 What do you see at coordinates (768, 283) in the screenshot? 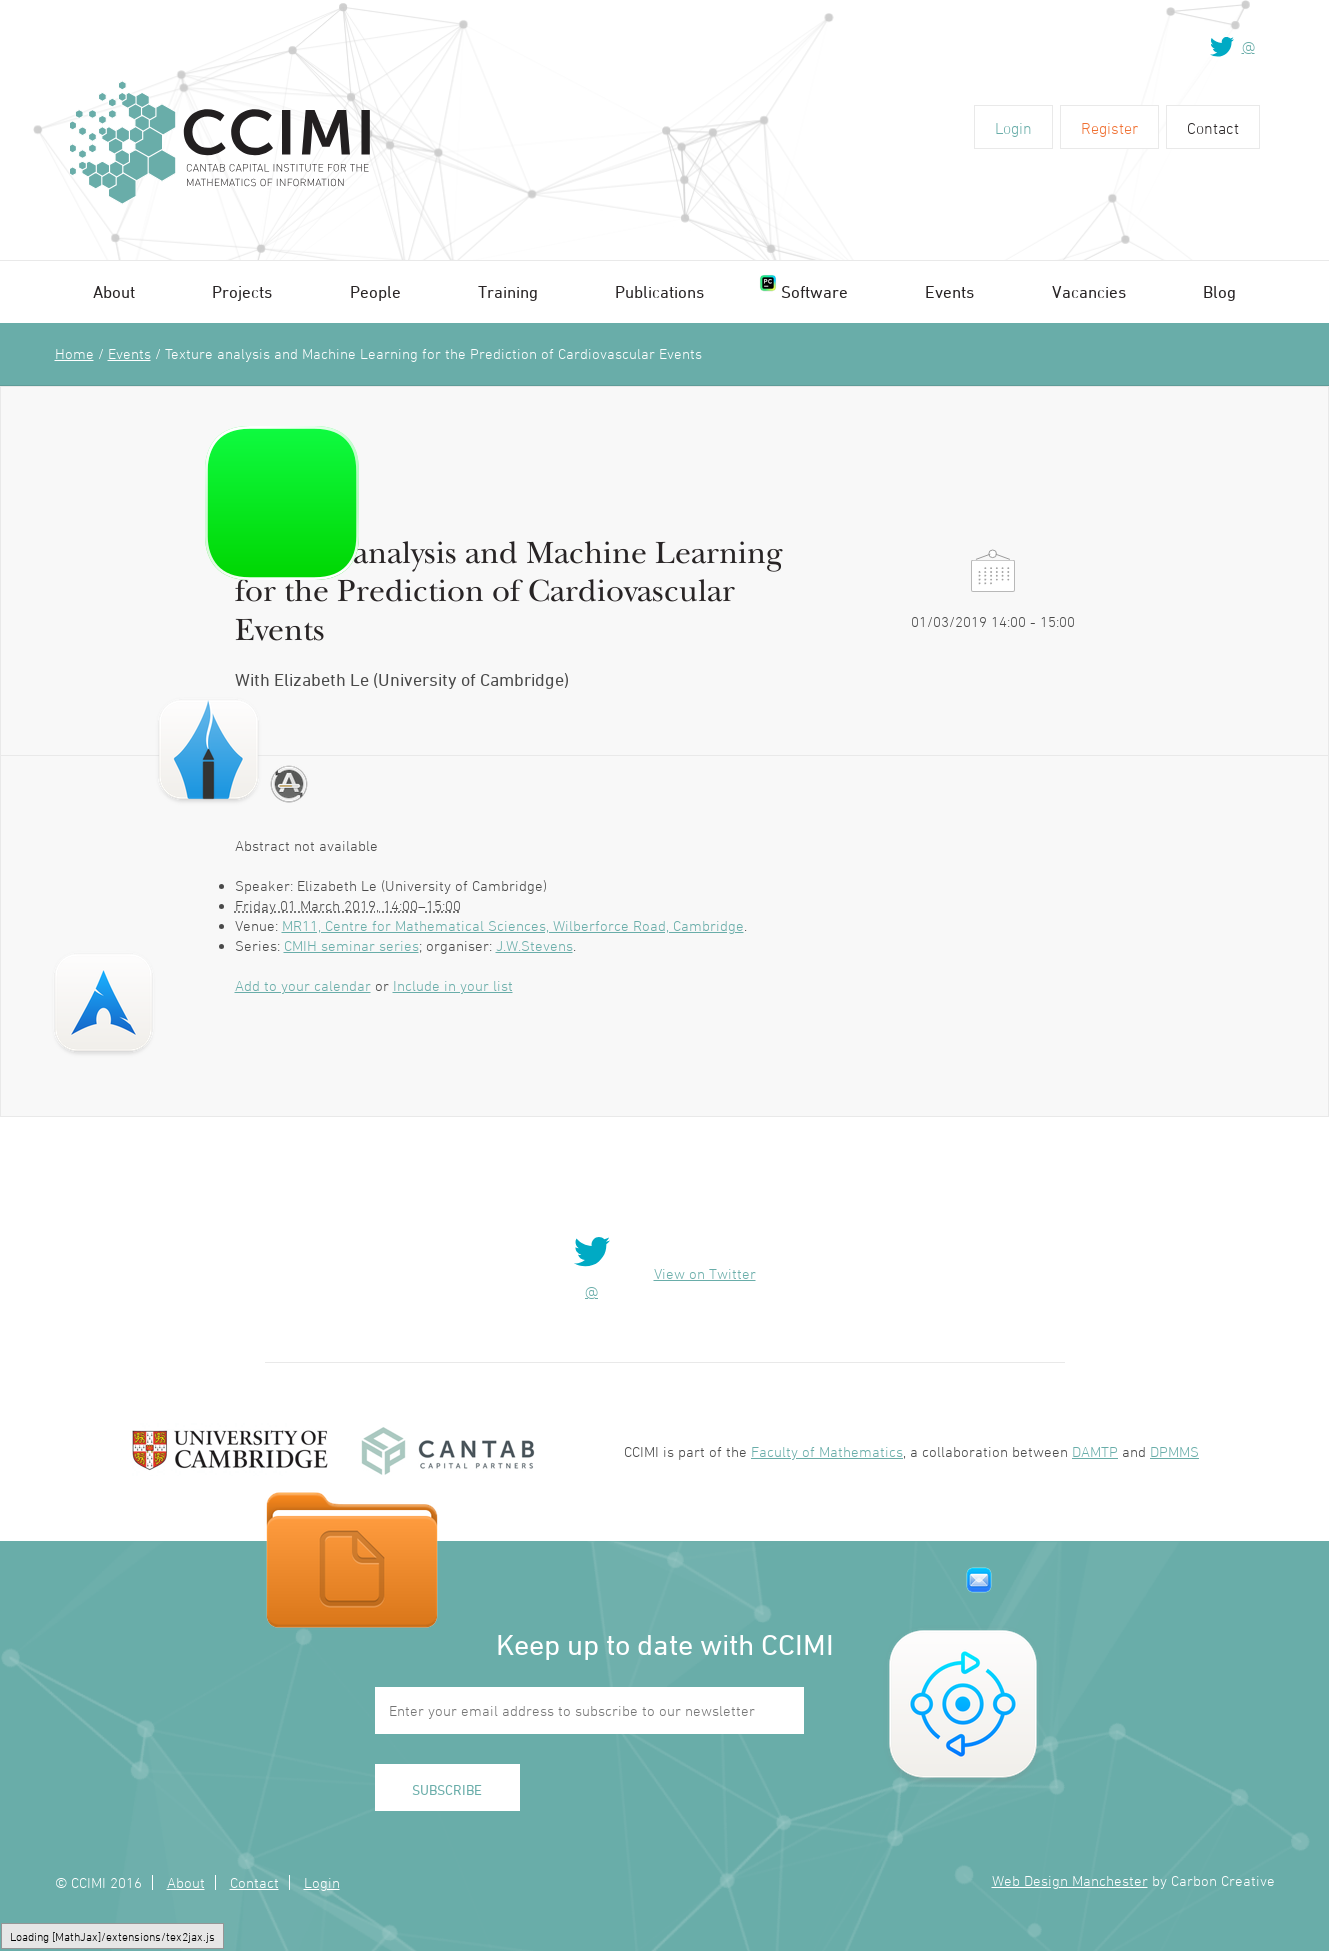
I see `open PyCharm IDE` at bounding box center [768, 283].